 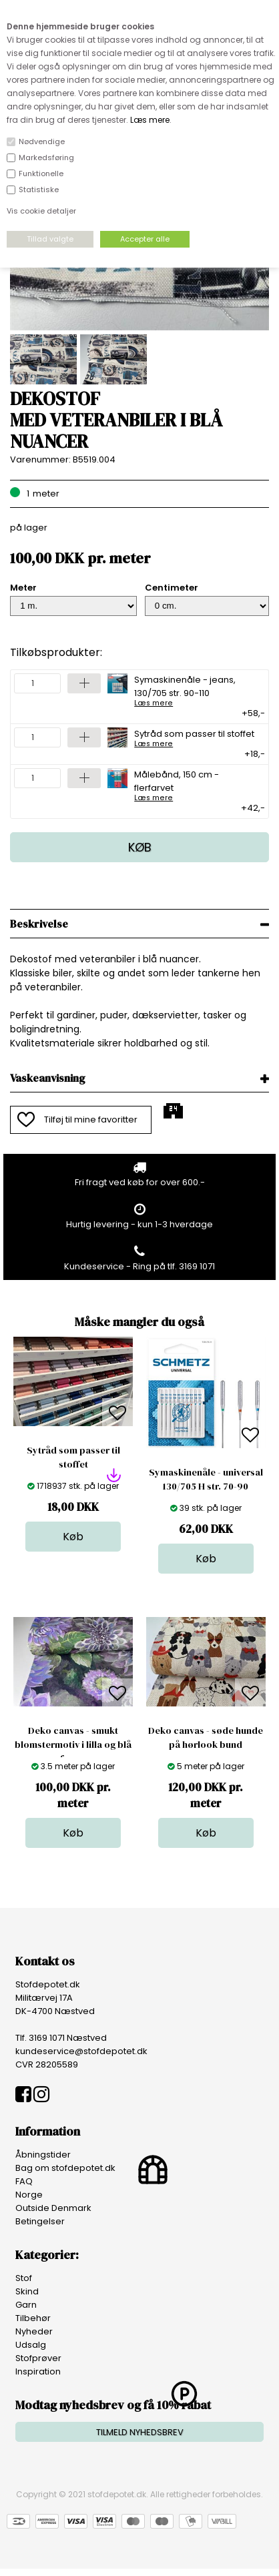 What do you see at coordinates (153, 2170) in the screenshot?
I see `access tunnel or underground passage information` at bounding box center [153, 2170].